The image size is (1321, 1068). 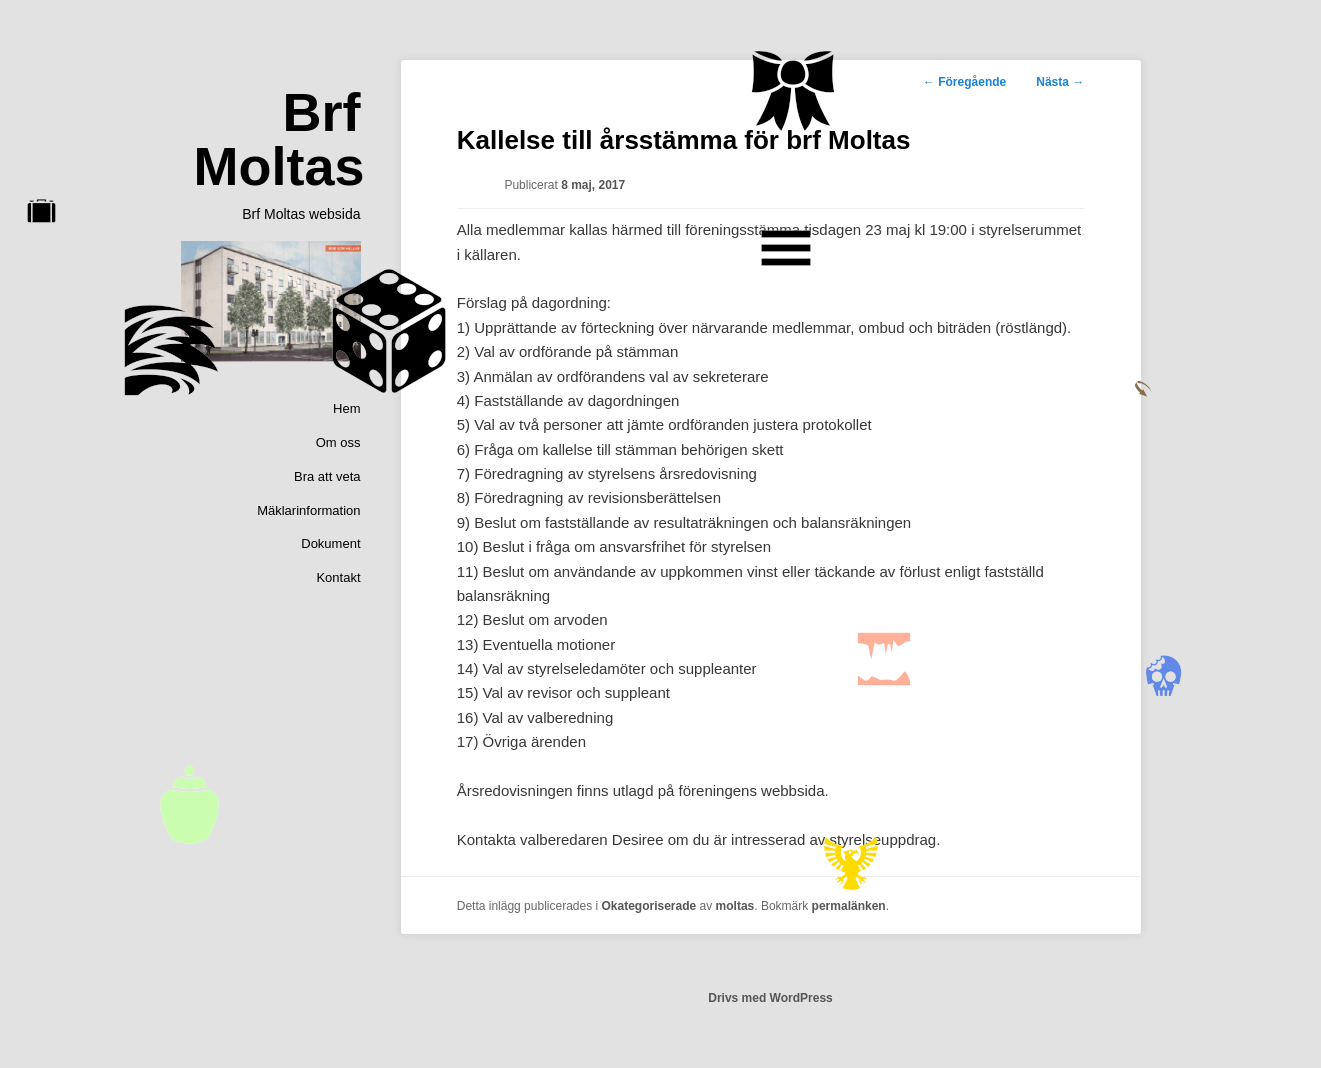 What do you see at coordinates (850, 862) in the screenshot?
I see `represents a guild, clan, or faction emblem` at bounding box center [850, 862].